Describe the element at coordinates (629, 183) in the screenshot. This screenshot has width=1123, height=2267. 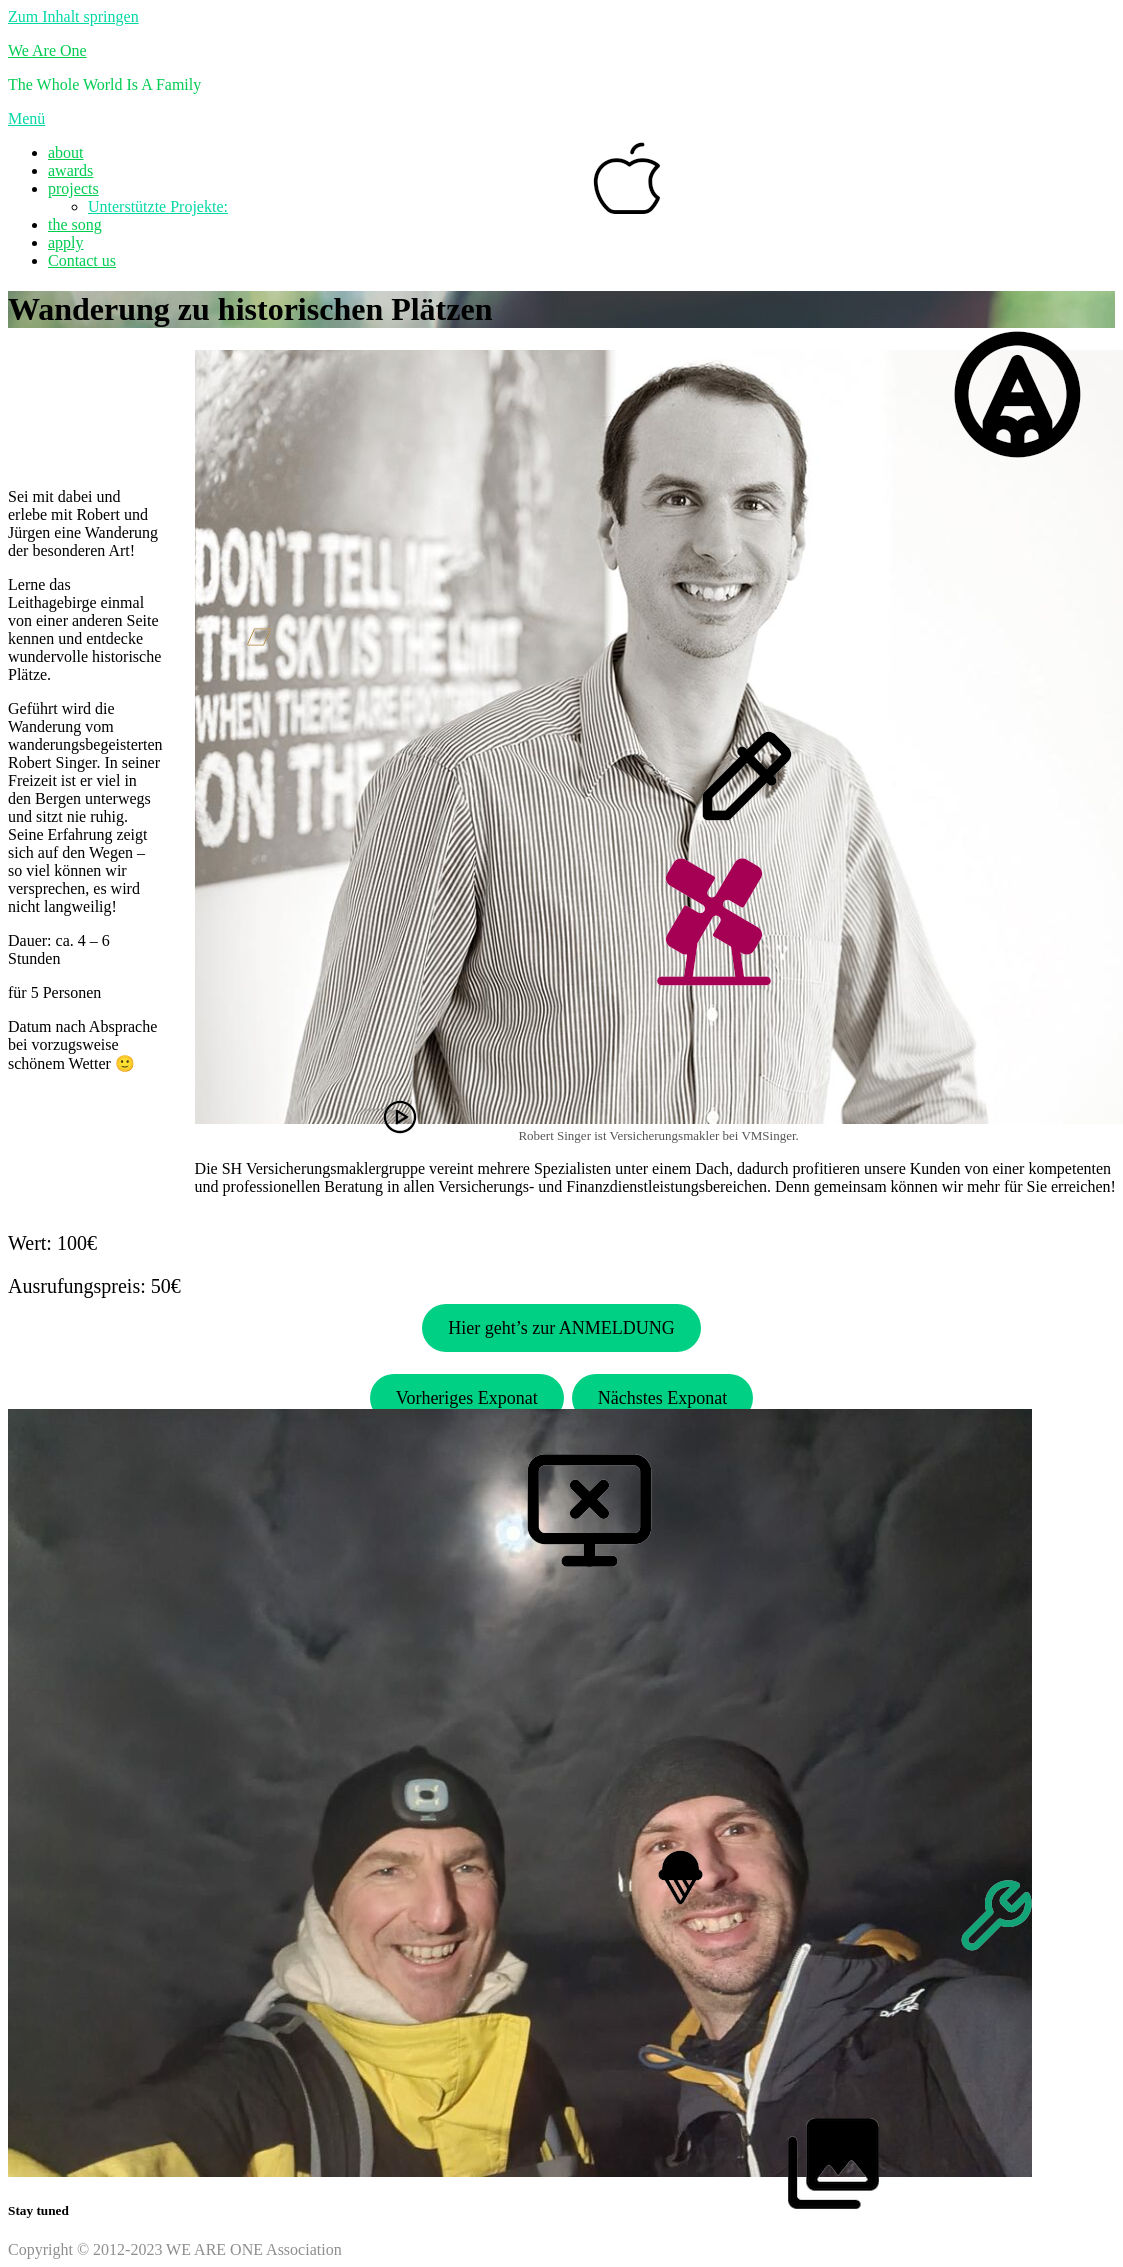
I see `apple company logo or branding` at that location.